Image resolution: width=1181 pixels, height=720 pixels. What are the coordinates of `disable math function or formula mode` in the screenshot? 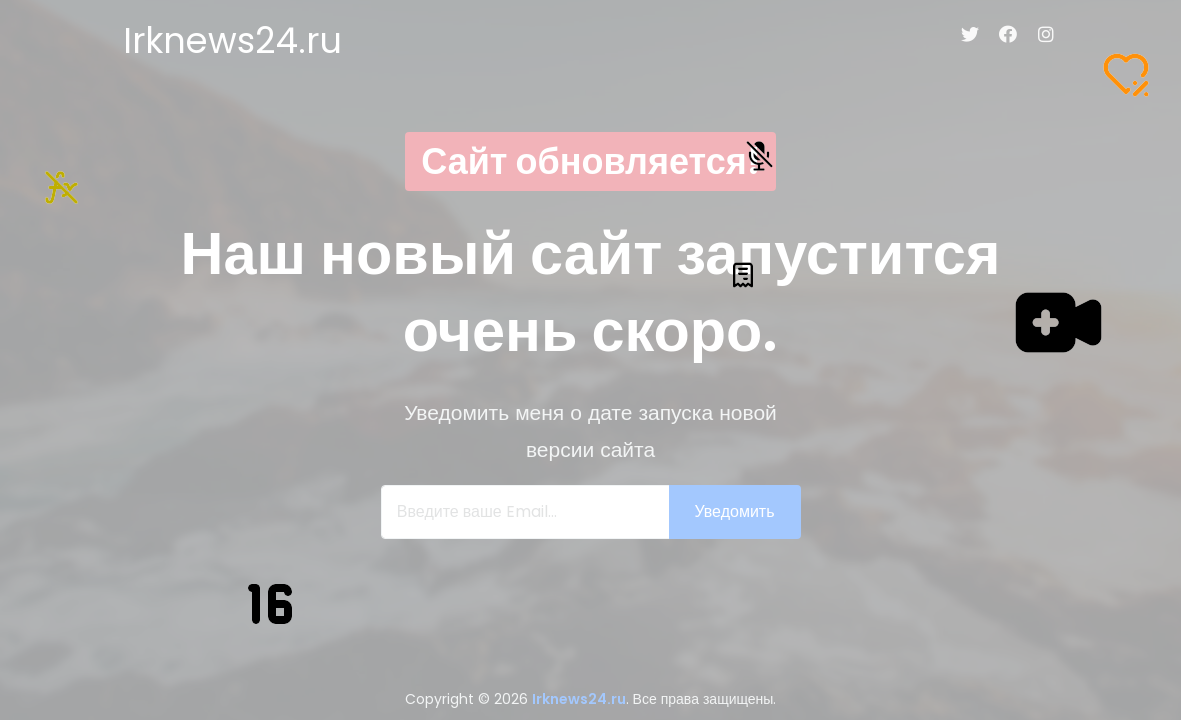 It's located at (61, 187).